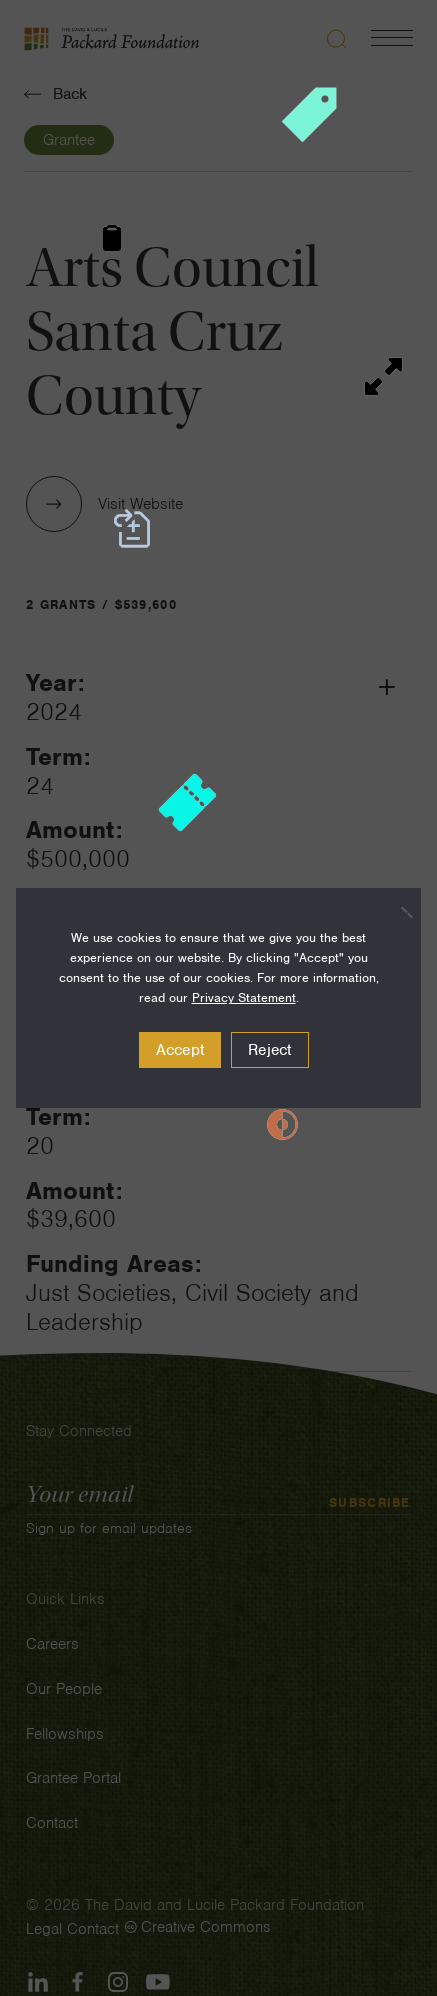 The width and height of the screenshot is (437, 1996). I want to click on toggle invert colors mode, so click(282, 1124).